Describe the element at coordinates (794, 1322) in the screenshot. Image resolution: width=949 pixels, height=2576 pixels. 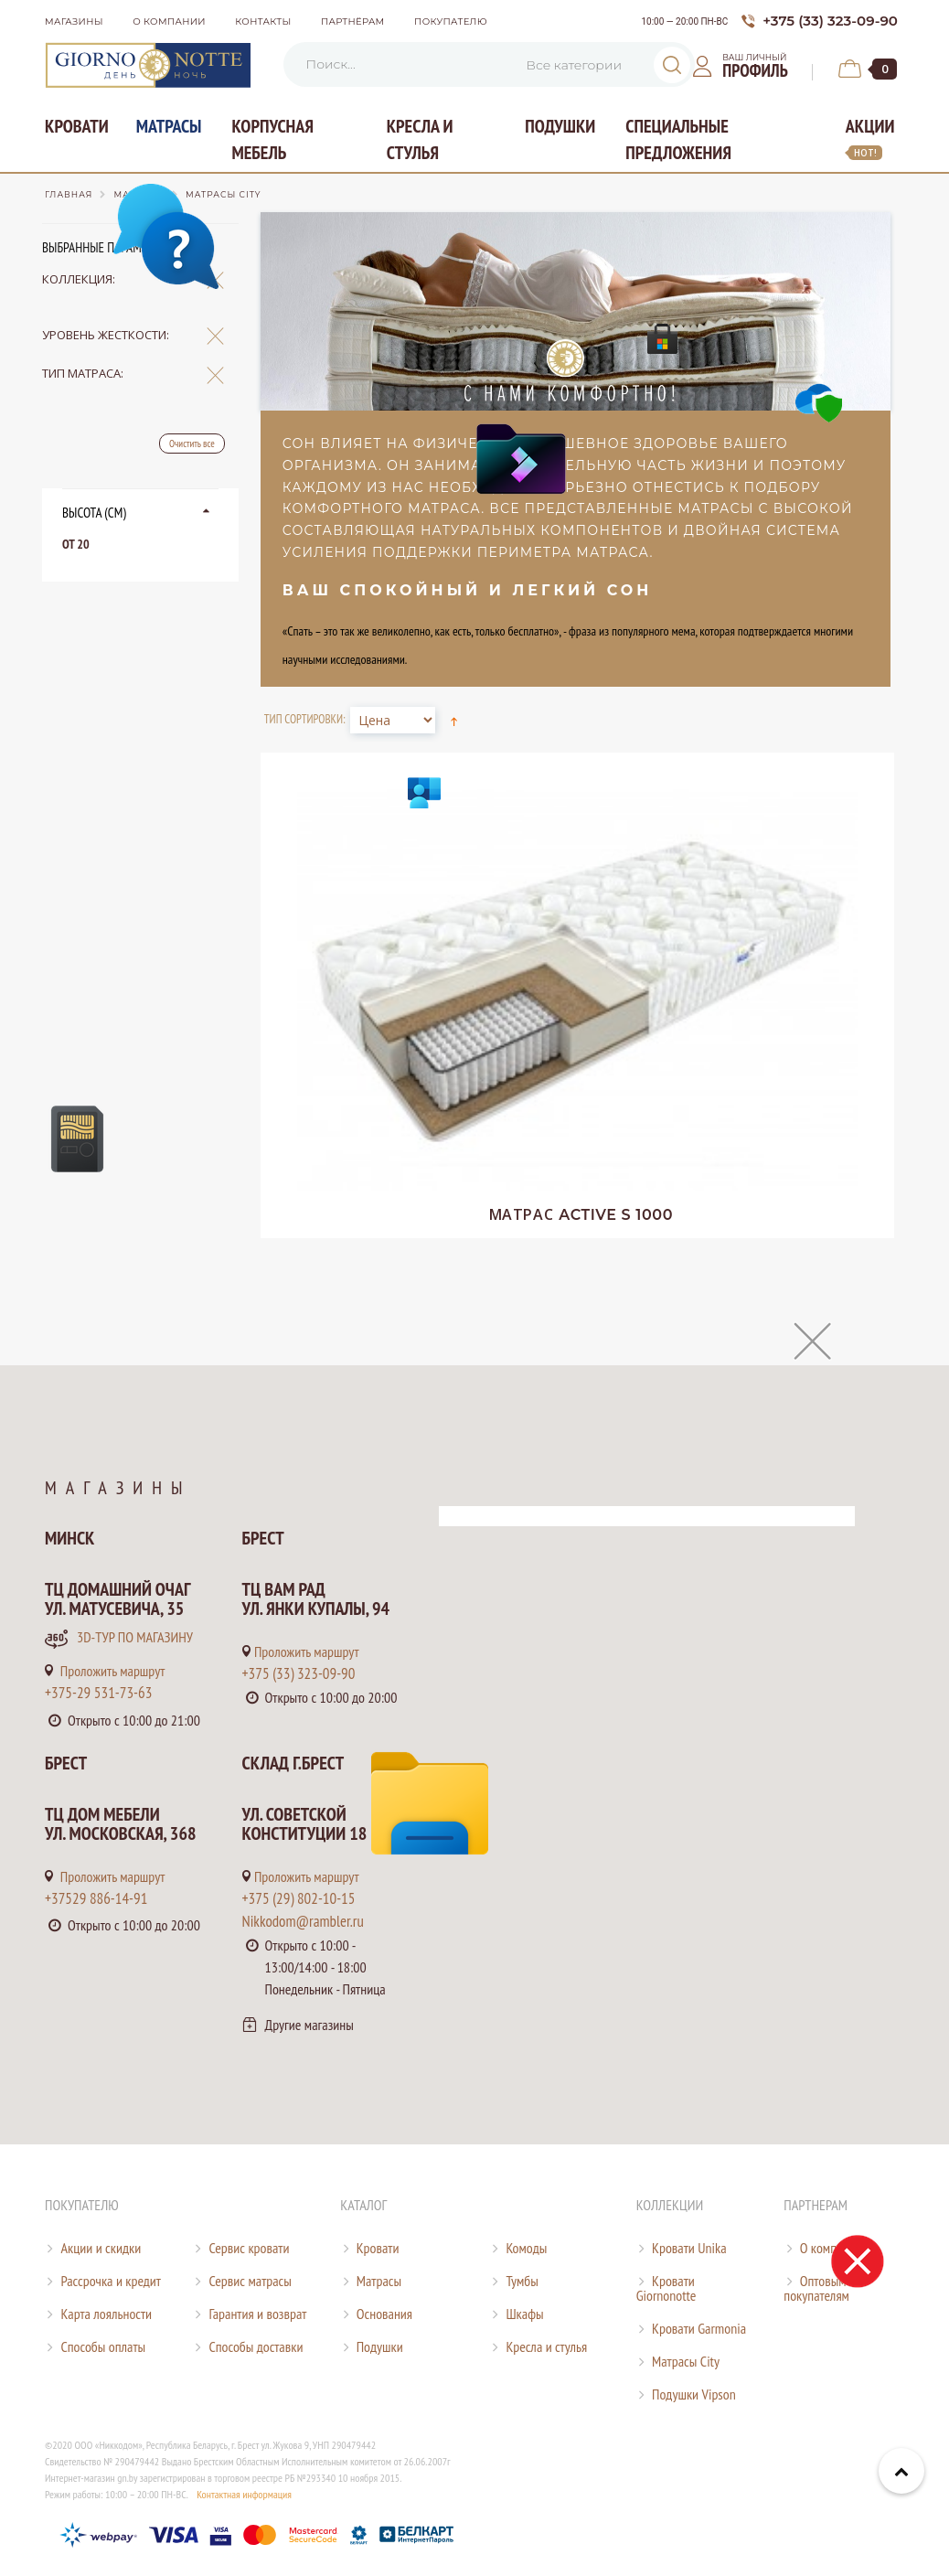
I see `delete or remove an item` at that location.